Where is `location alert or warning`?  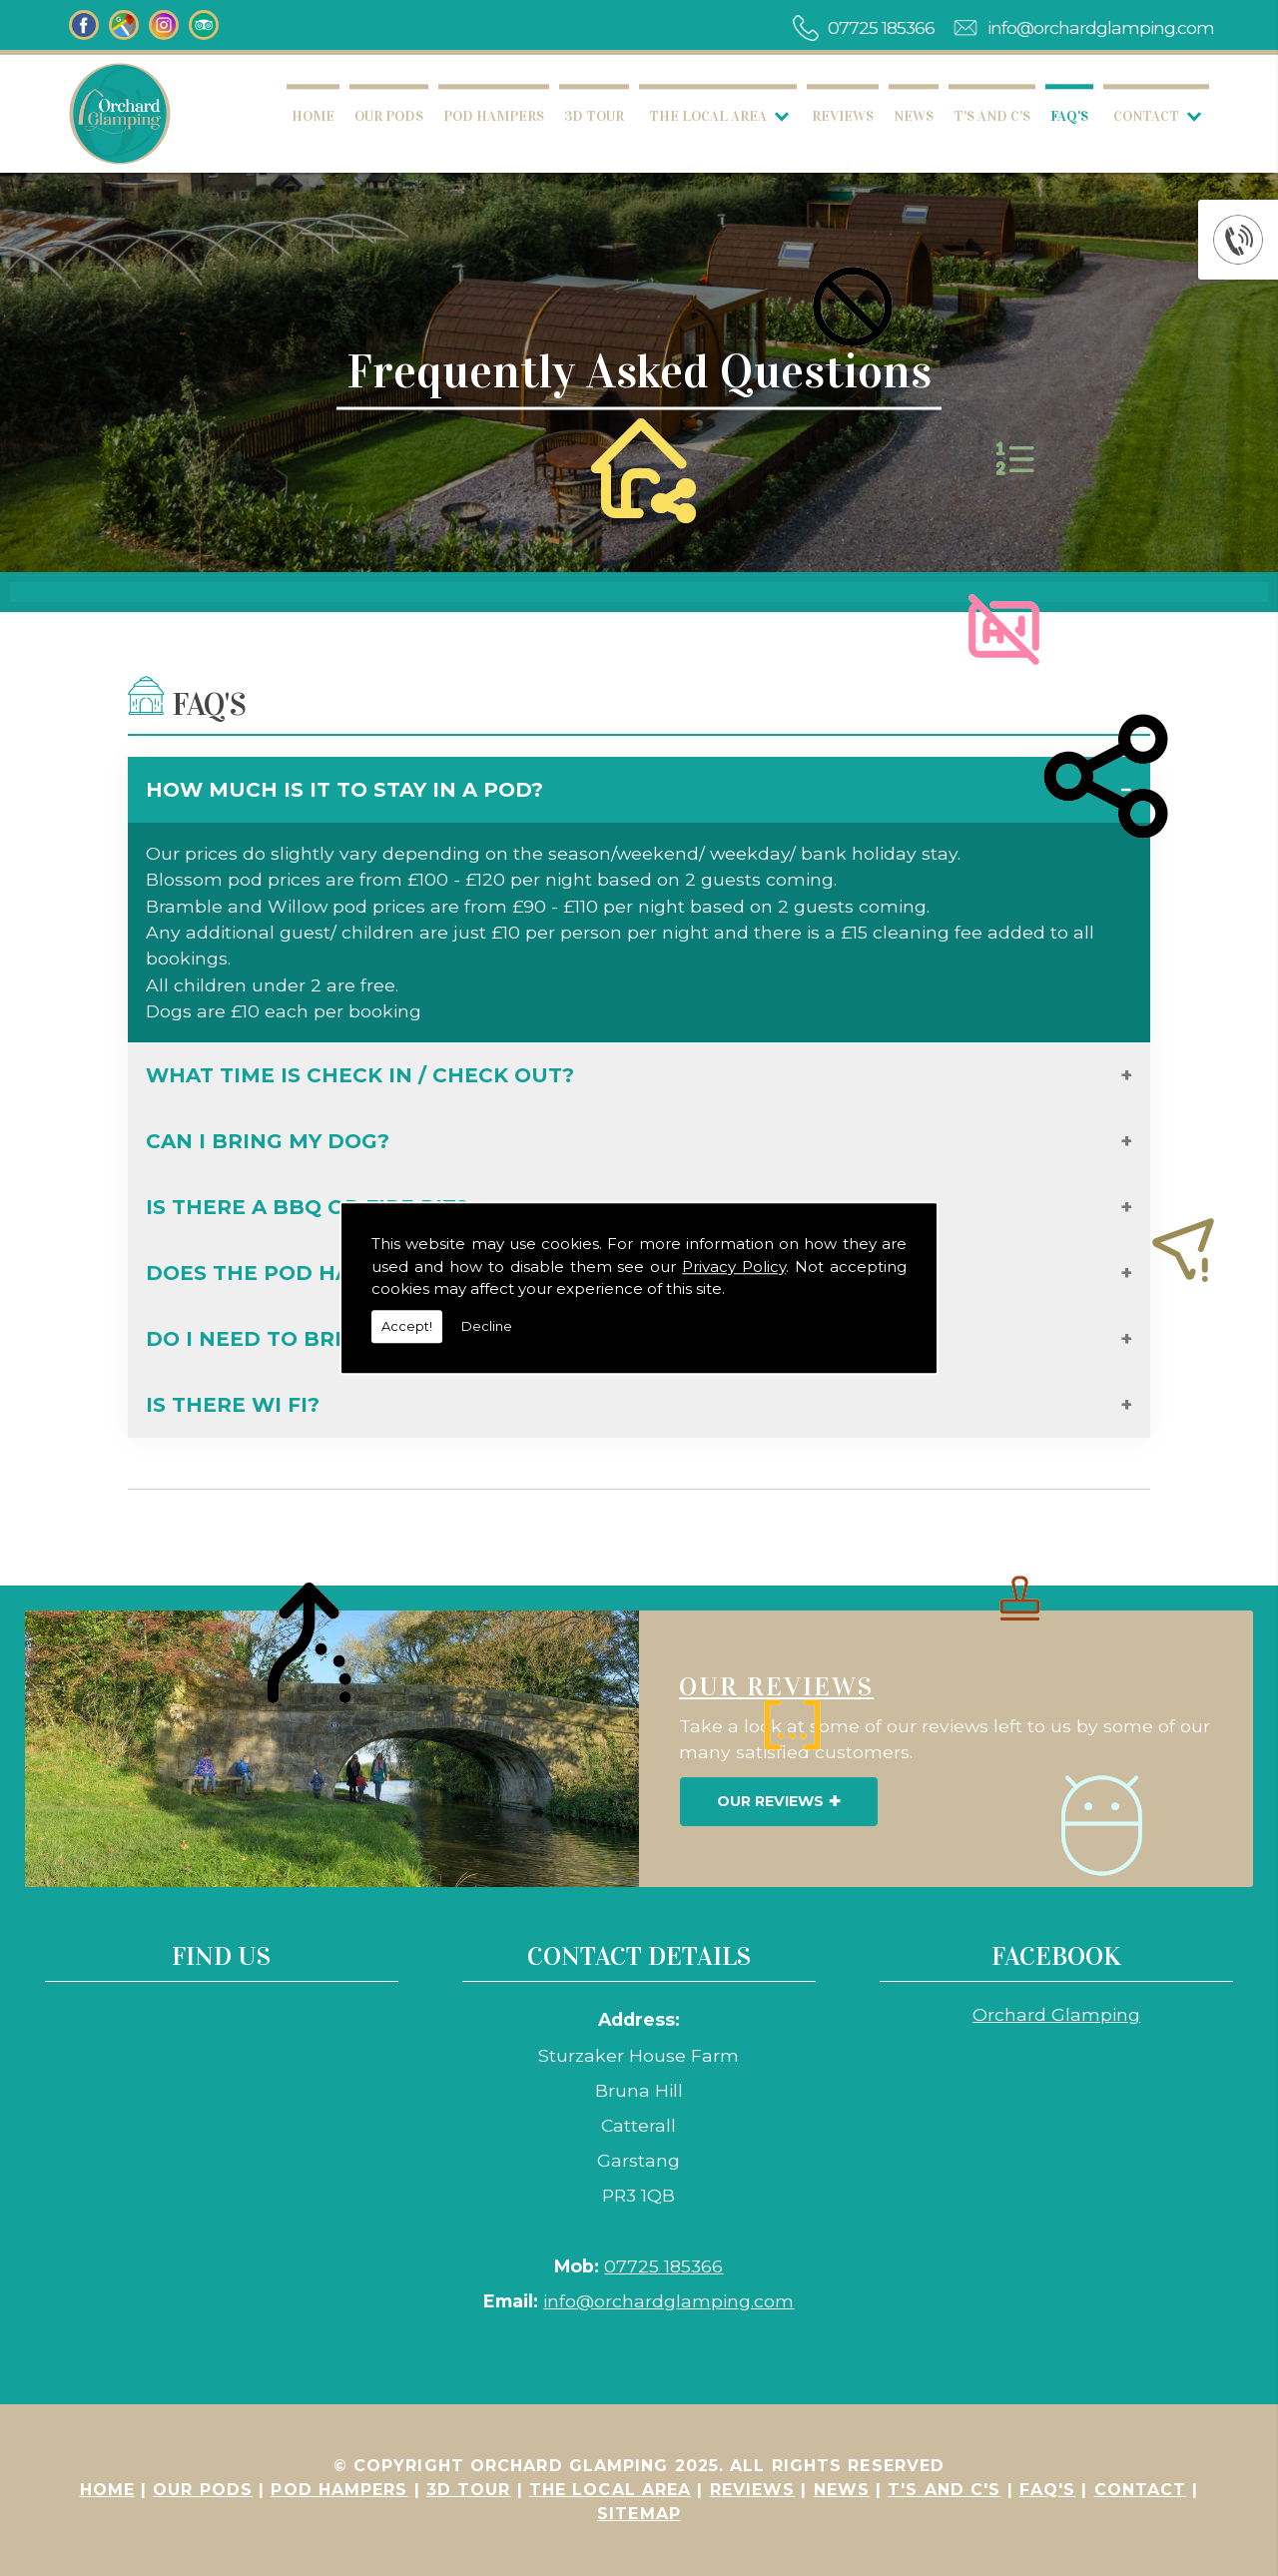 location alert or warning is located at coordinates (1183, 1248).